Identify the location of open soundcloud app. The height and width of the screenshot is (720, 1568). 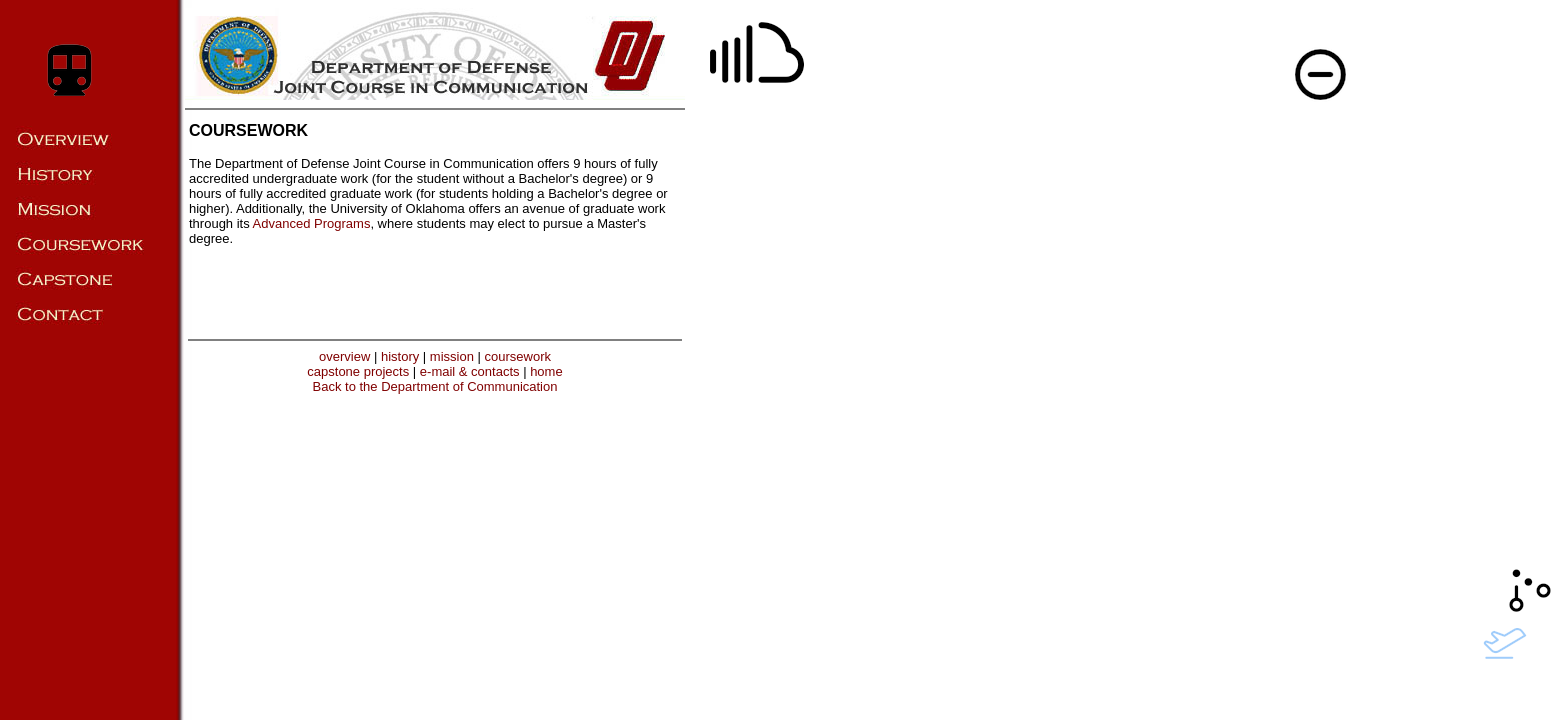
(755, 55).